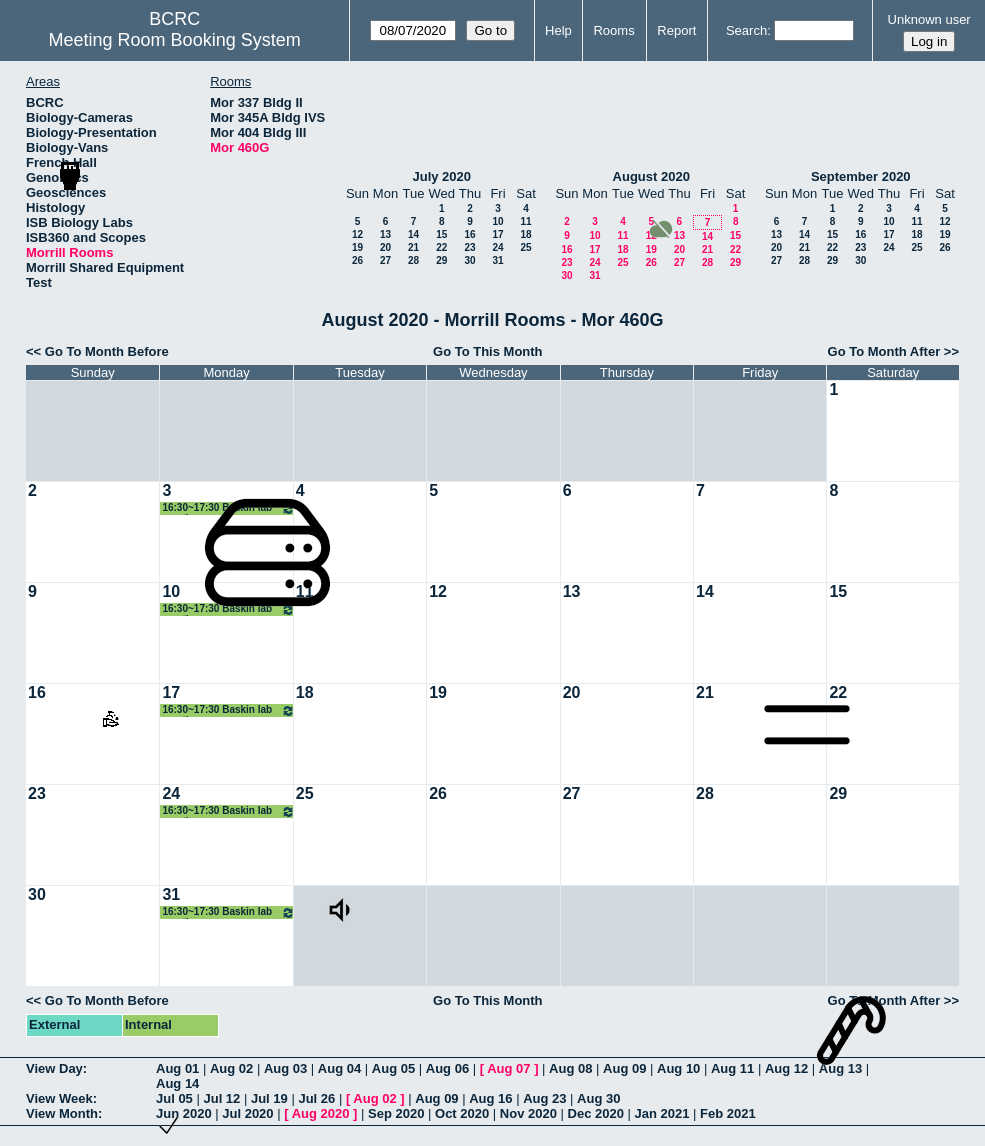  What do you see at coordinates (70, 176) in the screenshot?
I see `configure HDMI input settings` at bounding box center [70, 176].